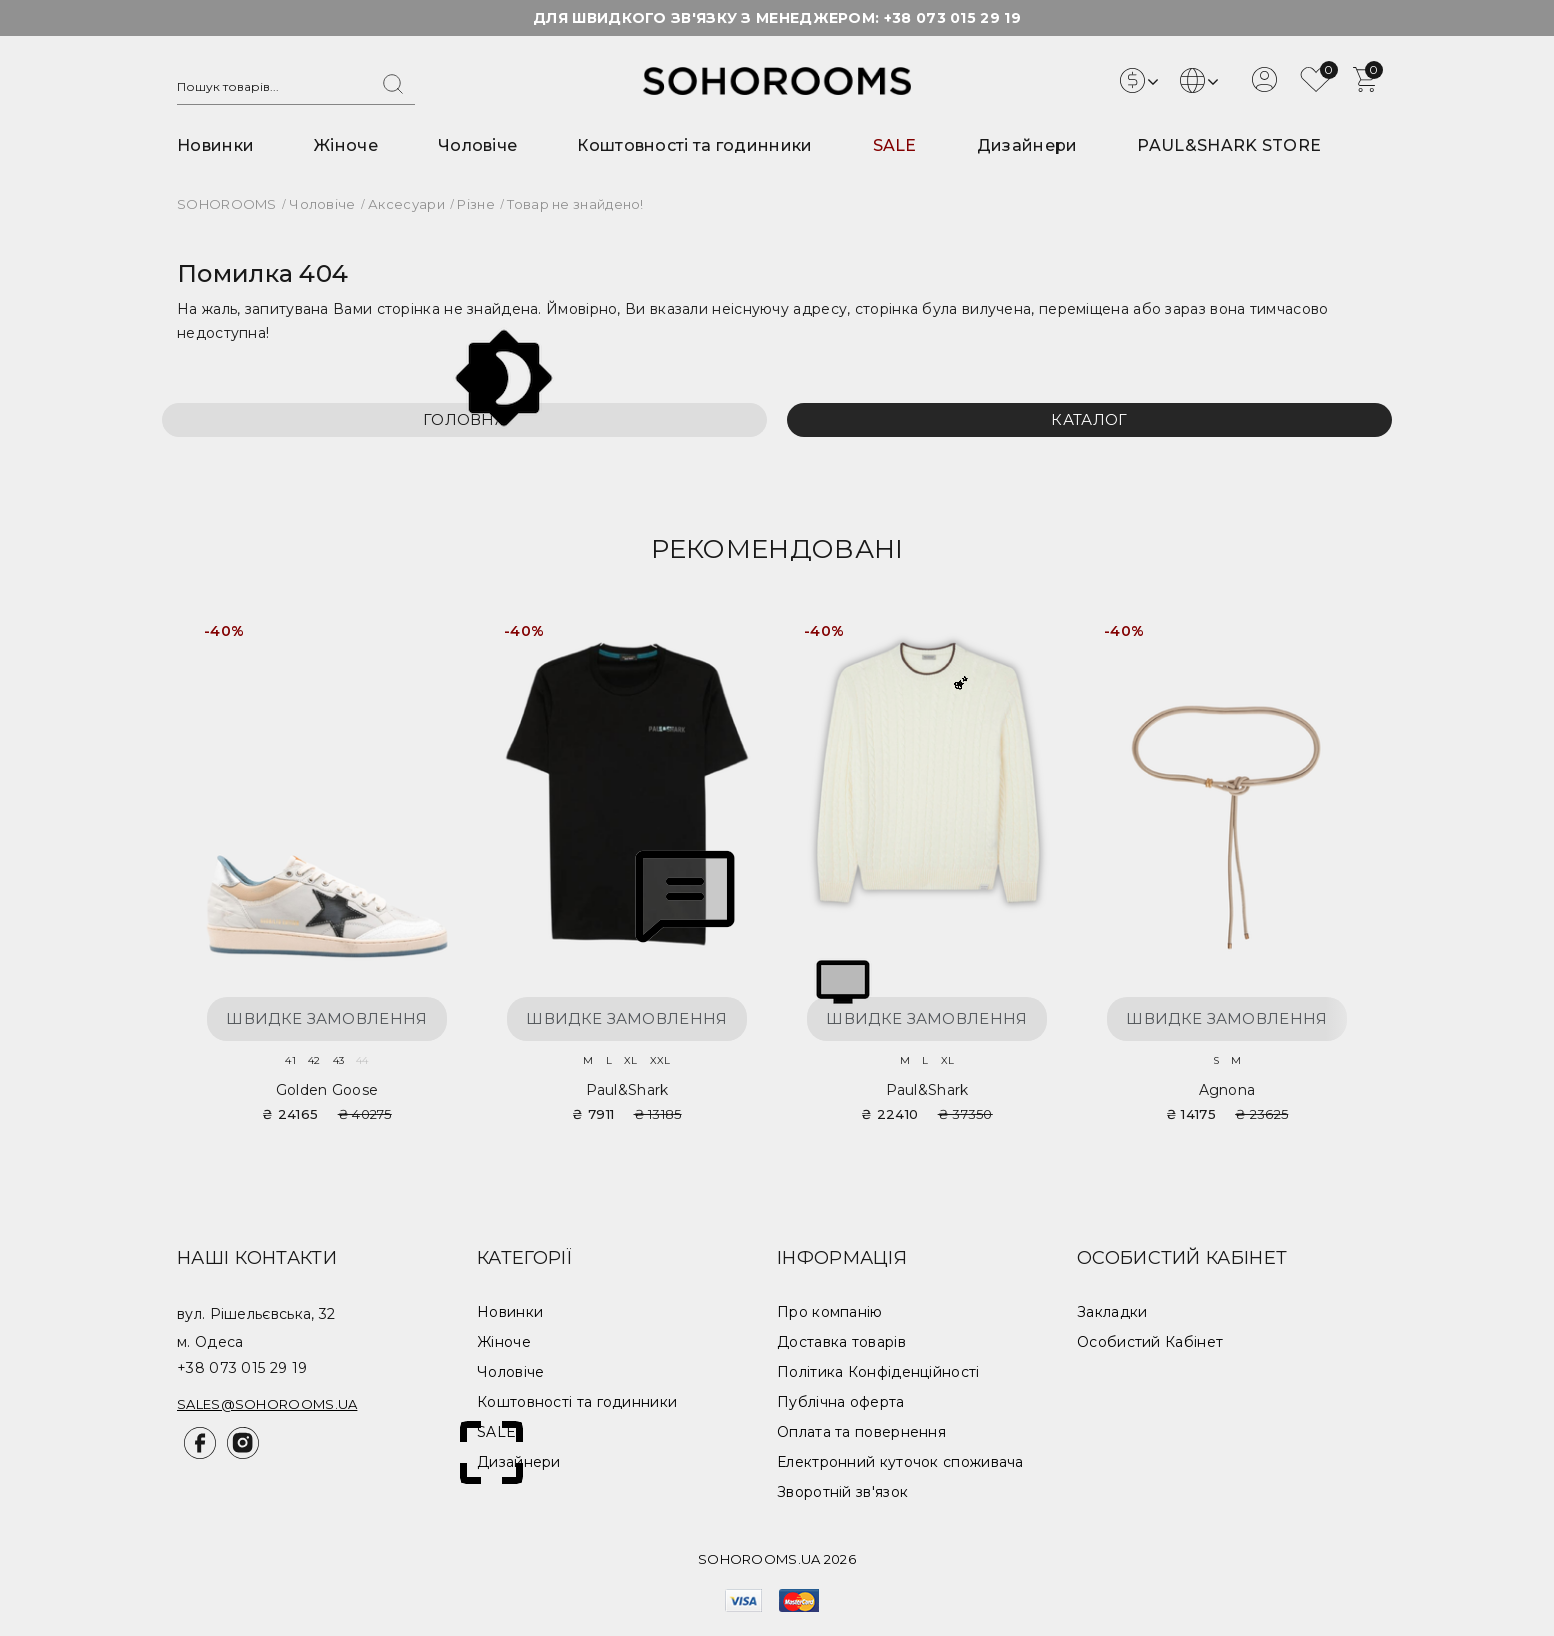  Describe the element at coordinates (843, 982) in the screenshot. I see `access tv or display settings` at that location.